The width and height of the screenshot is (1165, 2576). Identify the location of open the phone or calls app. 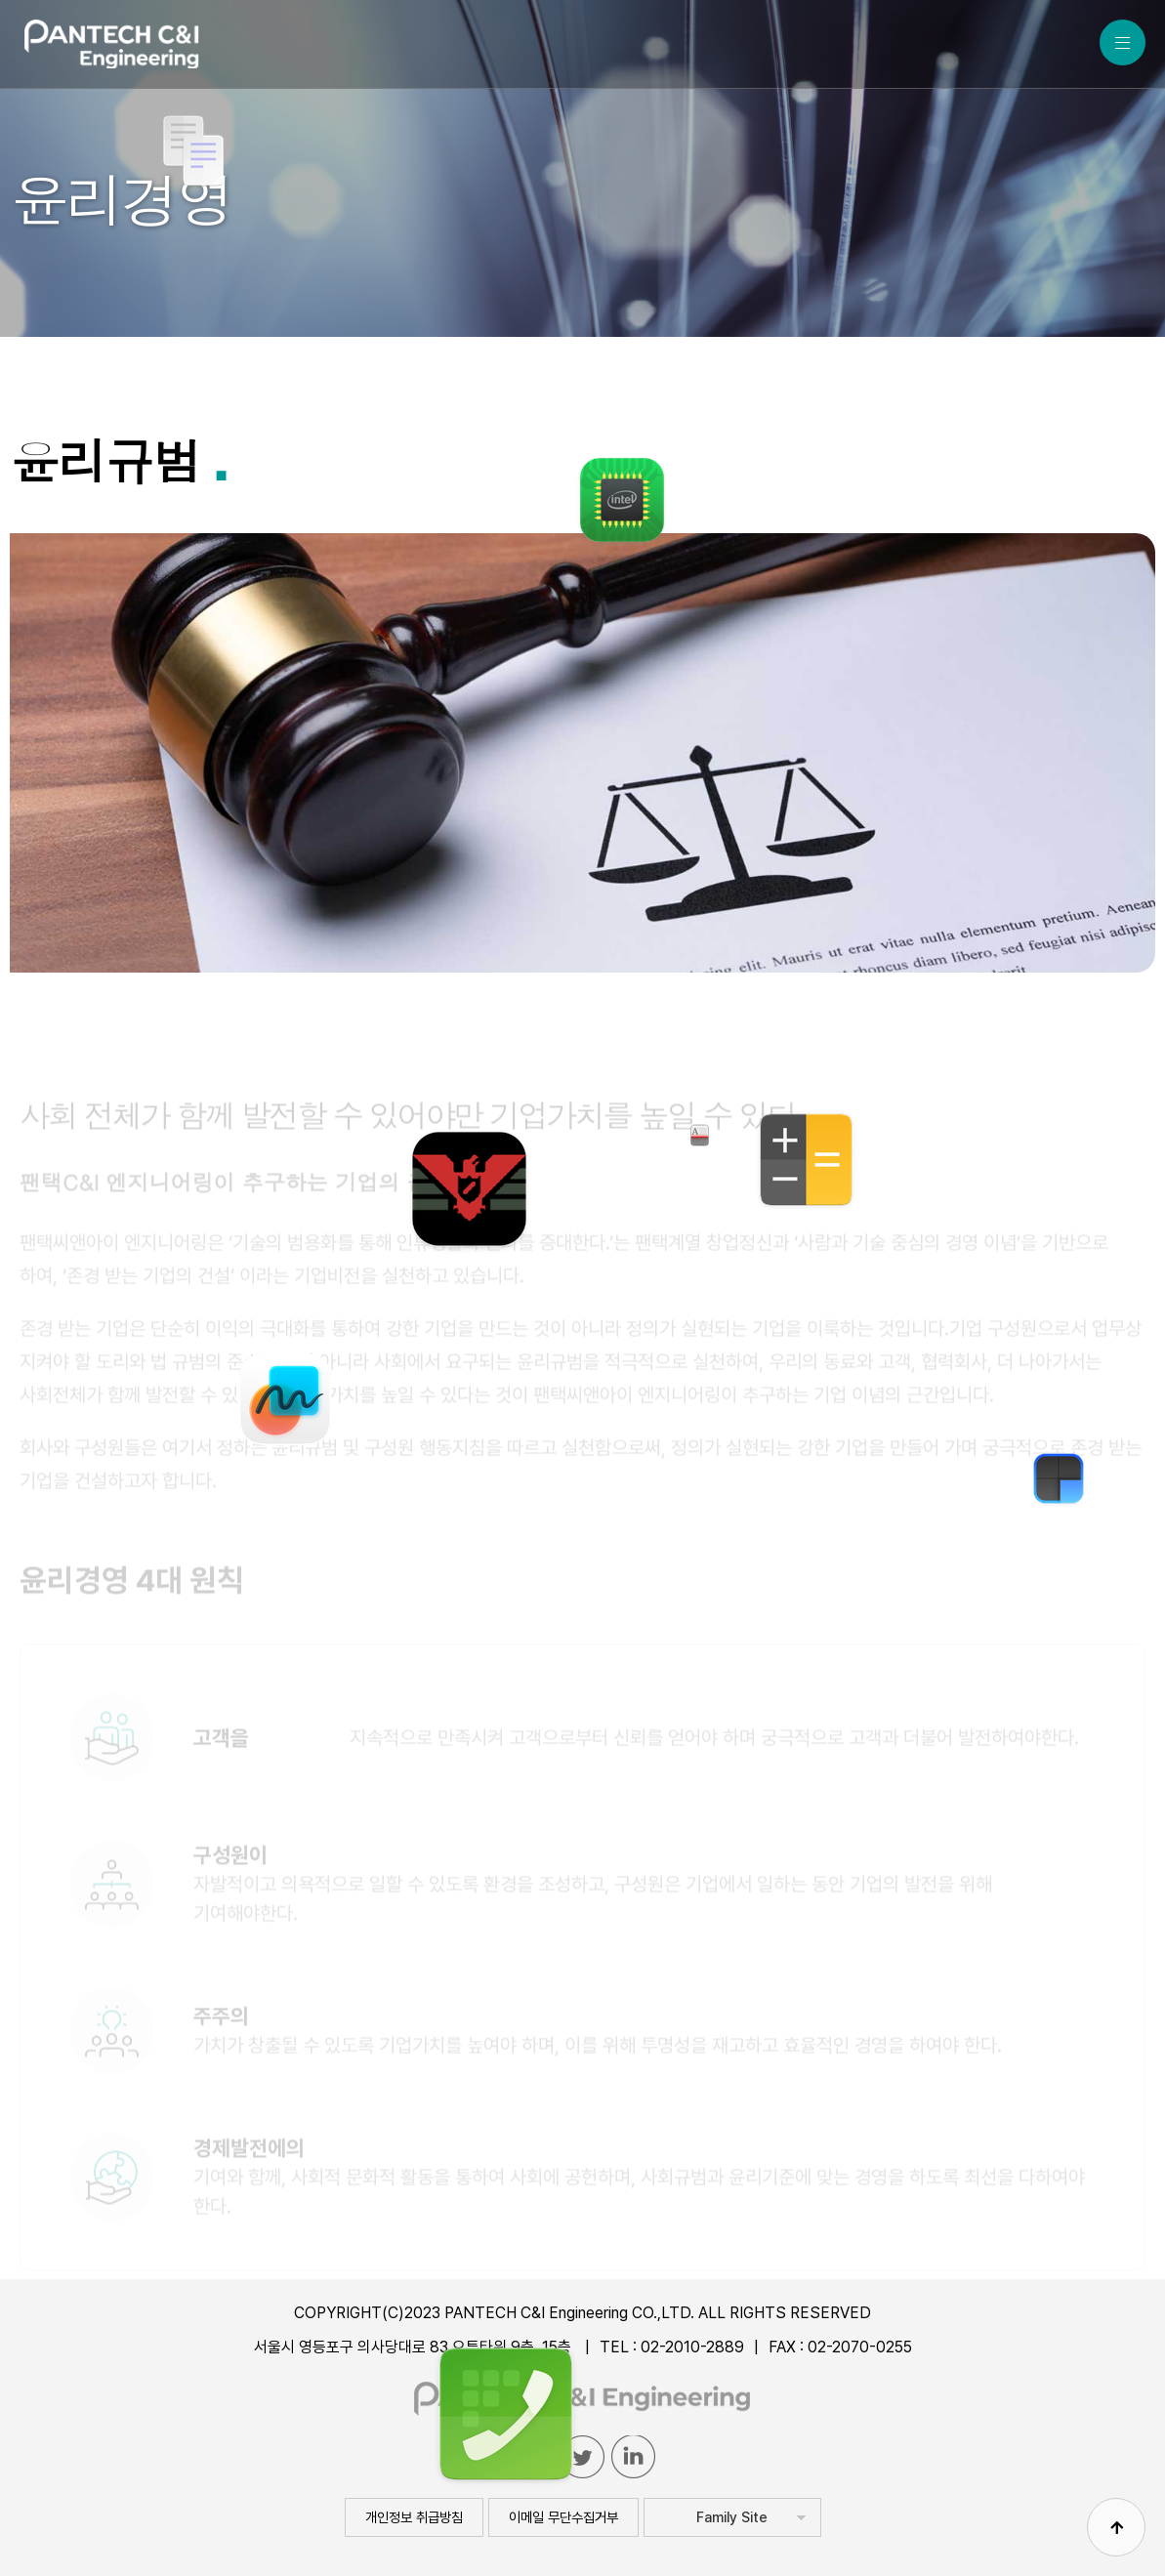
(506, 2414).